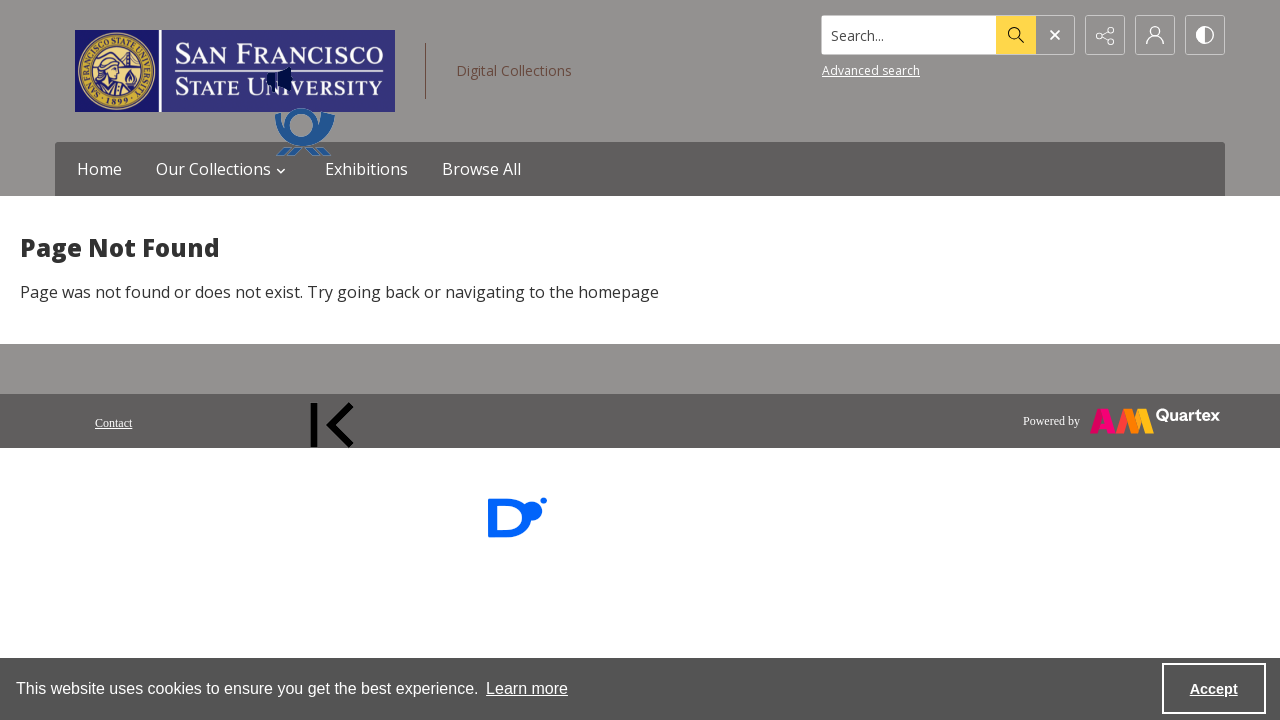 The image size is (1280, 720). I want to click on D programming language logo, so click(517, 517).